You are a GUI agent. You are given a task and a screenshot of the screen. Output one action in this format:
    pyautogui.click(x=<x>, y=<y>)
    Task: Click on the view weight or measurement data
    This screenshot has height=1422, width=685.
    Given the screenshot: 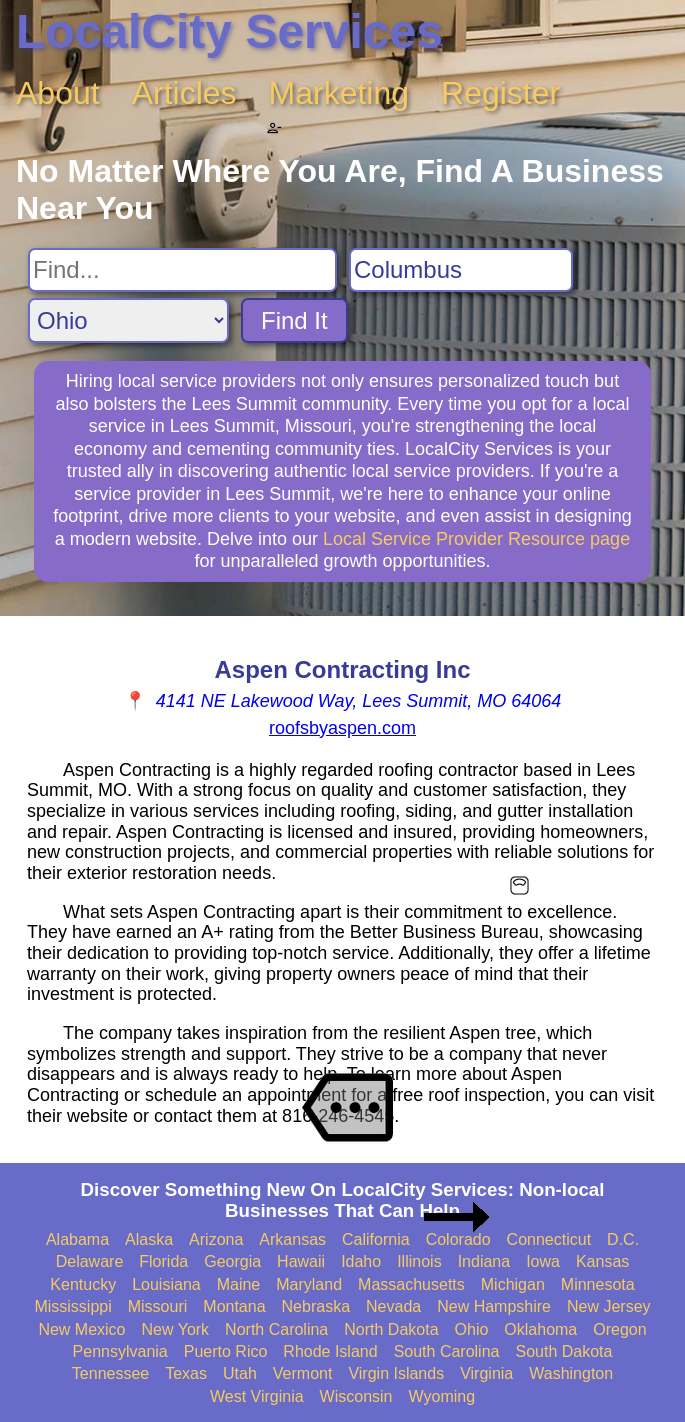 What is the action you would take?
    pyautogui.click(x=519, y=885)
    